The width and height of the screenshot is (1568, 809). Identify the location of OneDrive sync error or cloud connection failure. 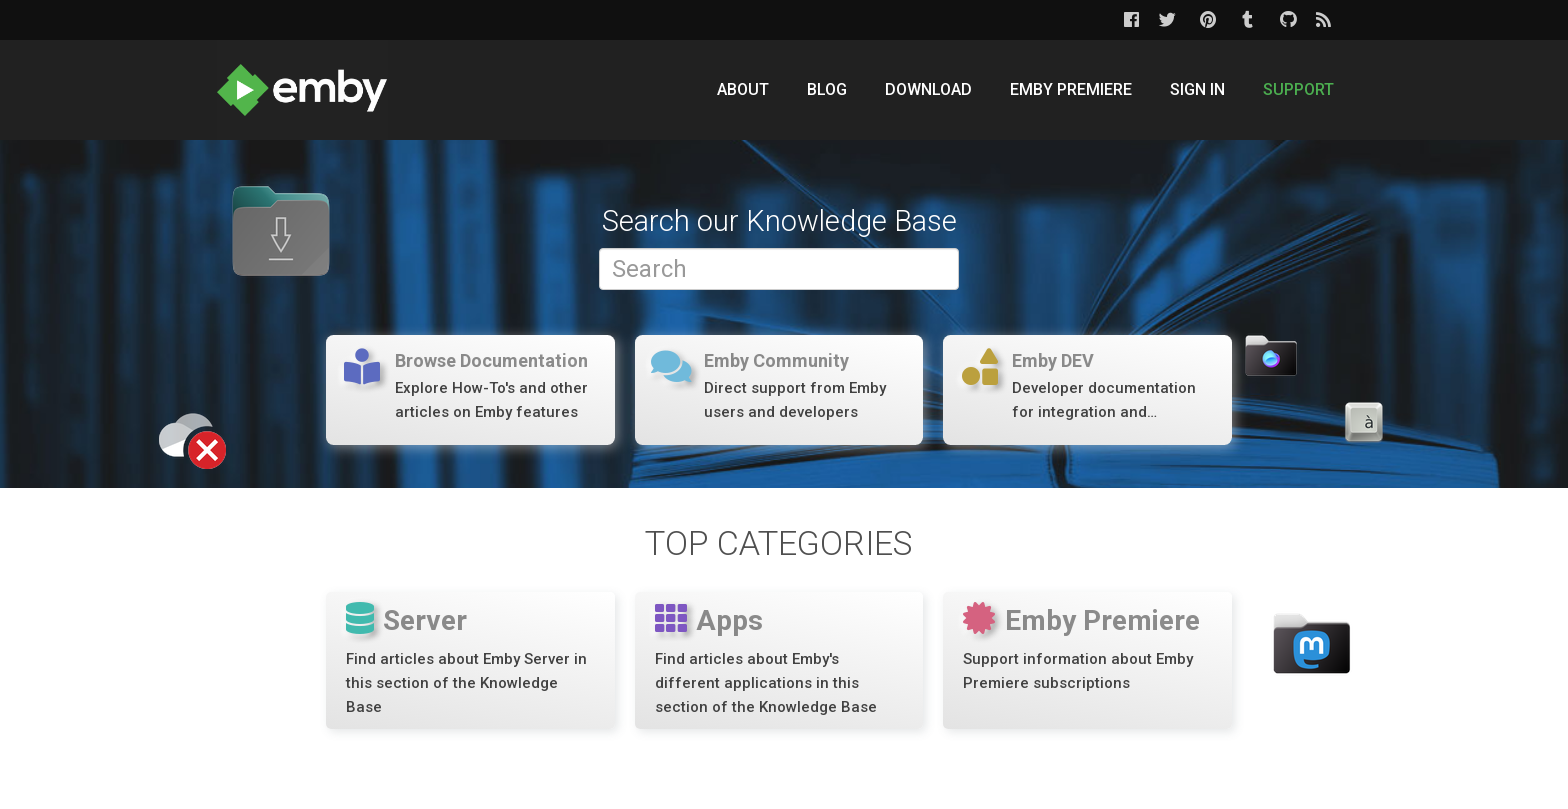
(192, 435).